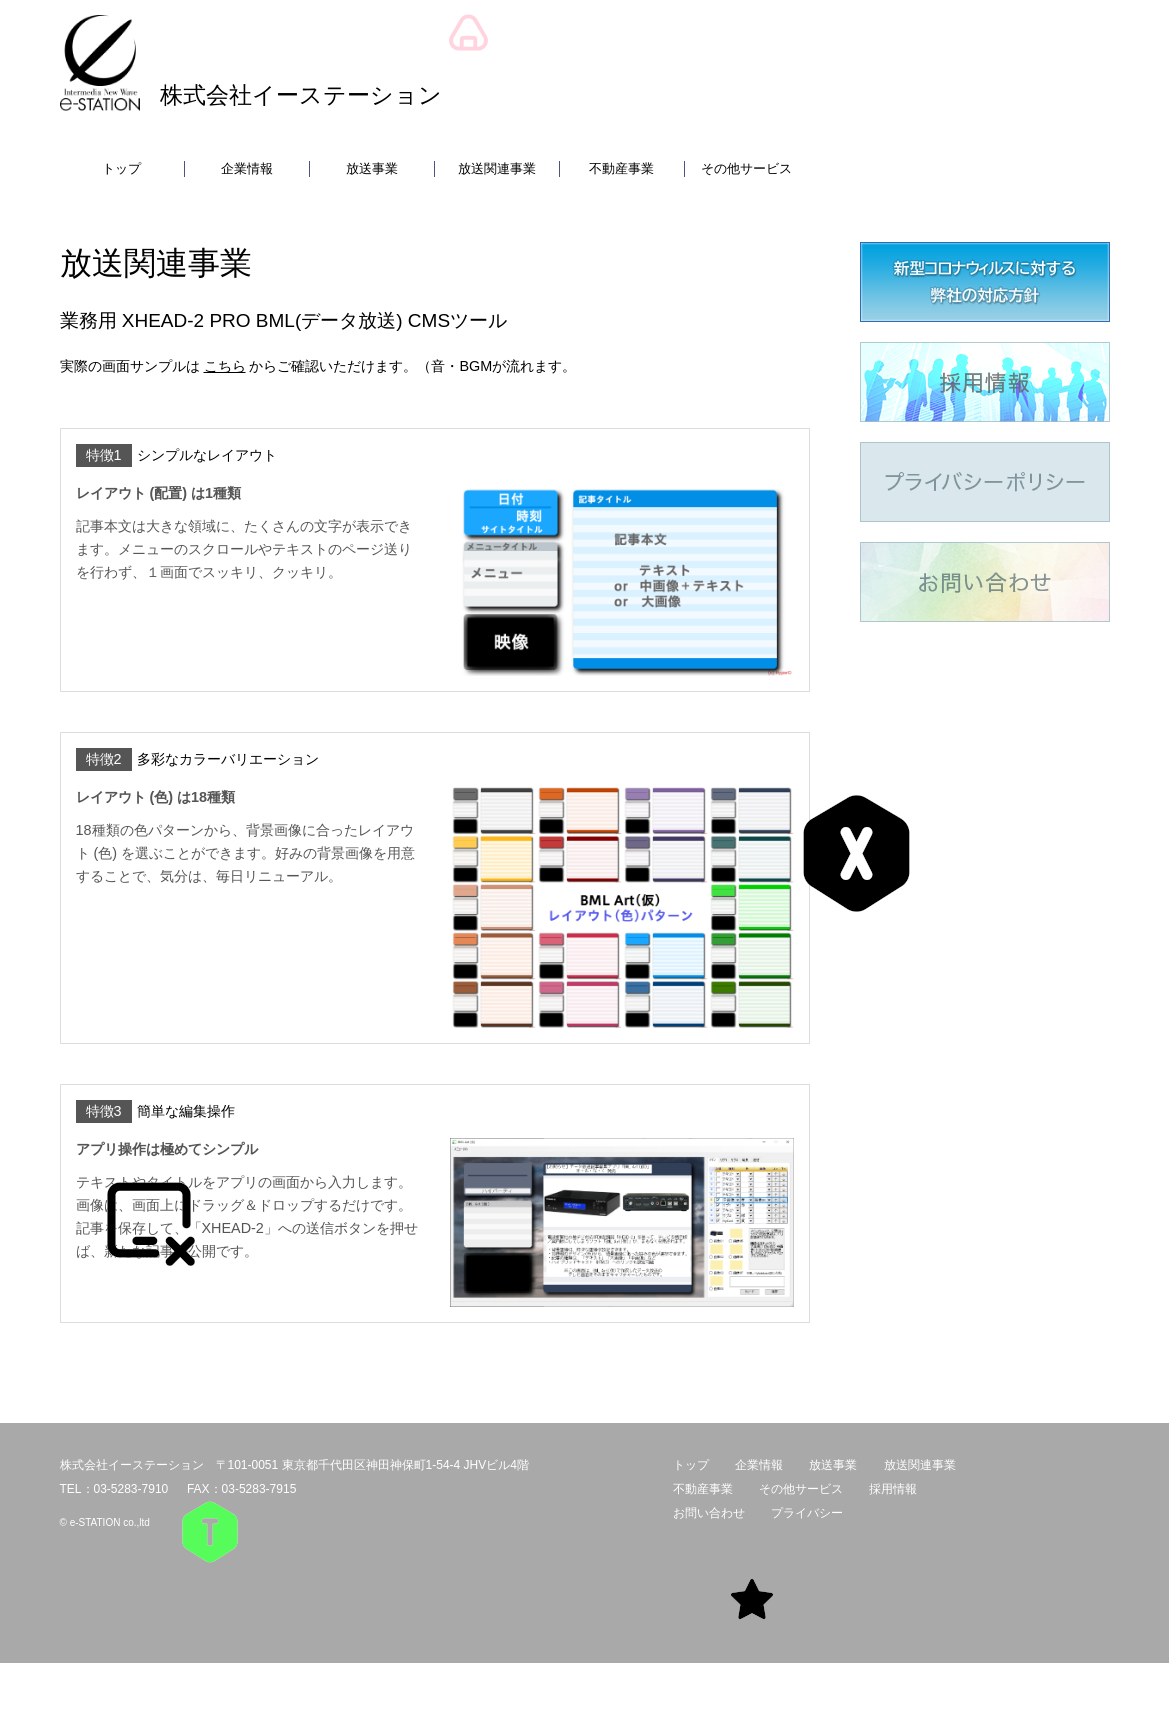  Describe the element at coordinates (468, 32) in the screenshot. I see `access food or restaurant options` at that location.